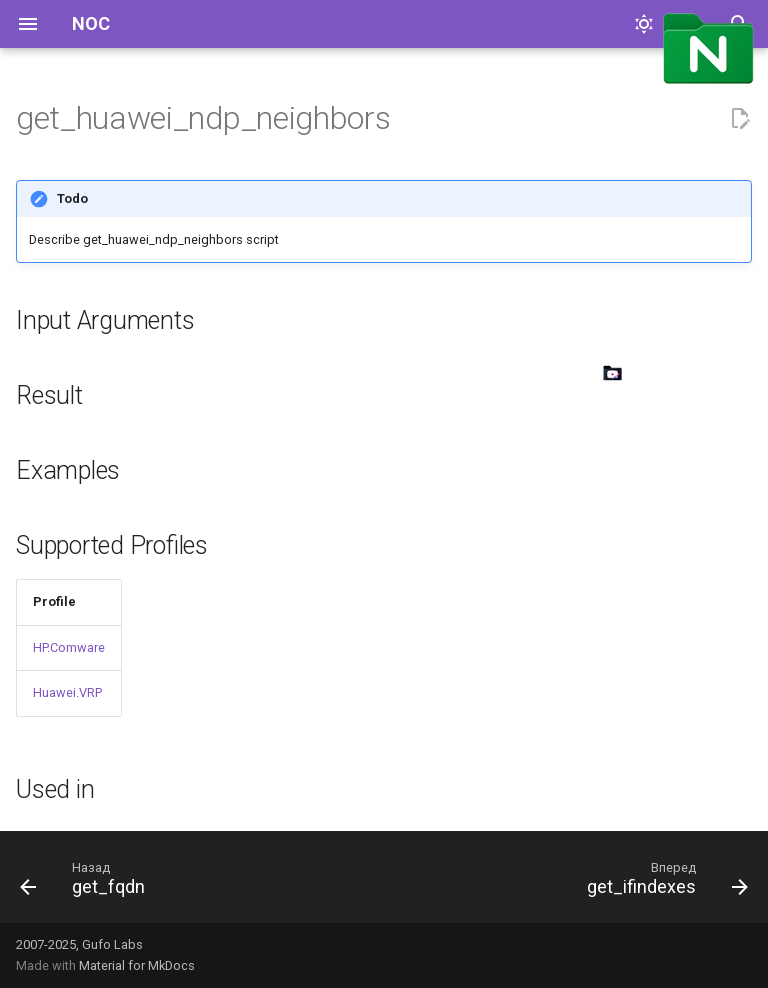  I want to click on open nginx configuration files folder, so click(708, 51).